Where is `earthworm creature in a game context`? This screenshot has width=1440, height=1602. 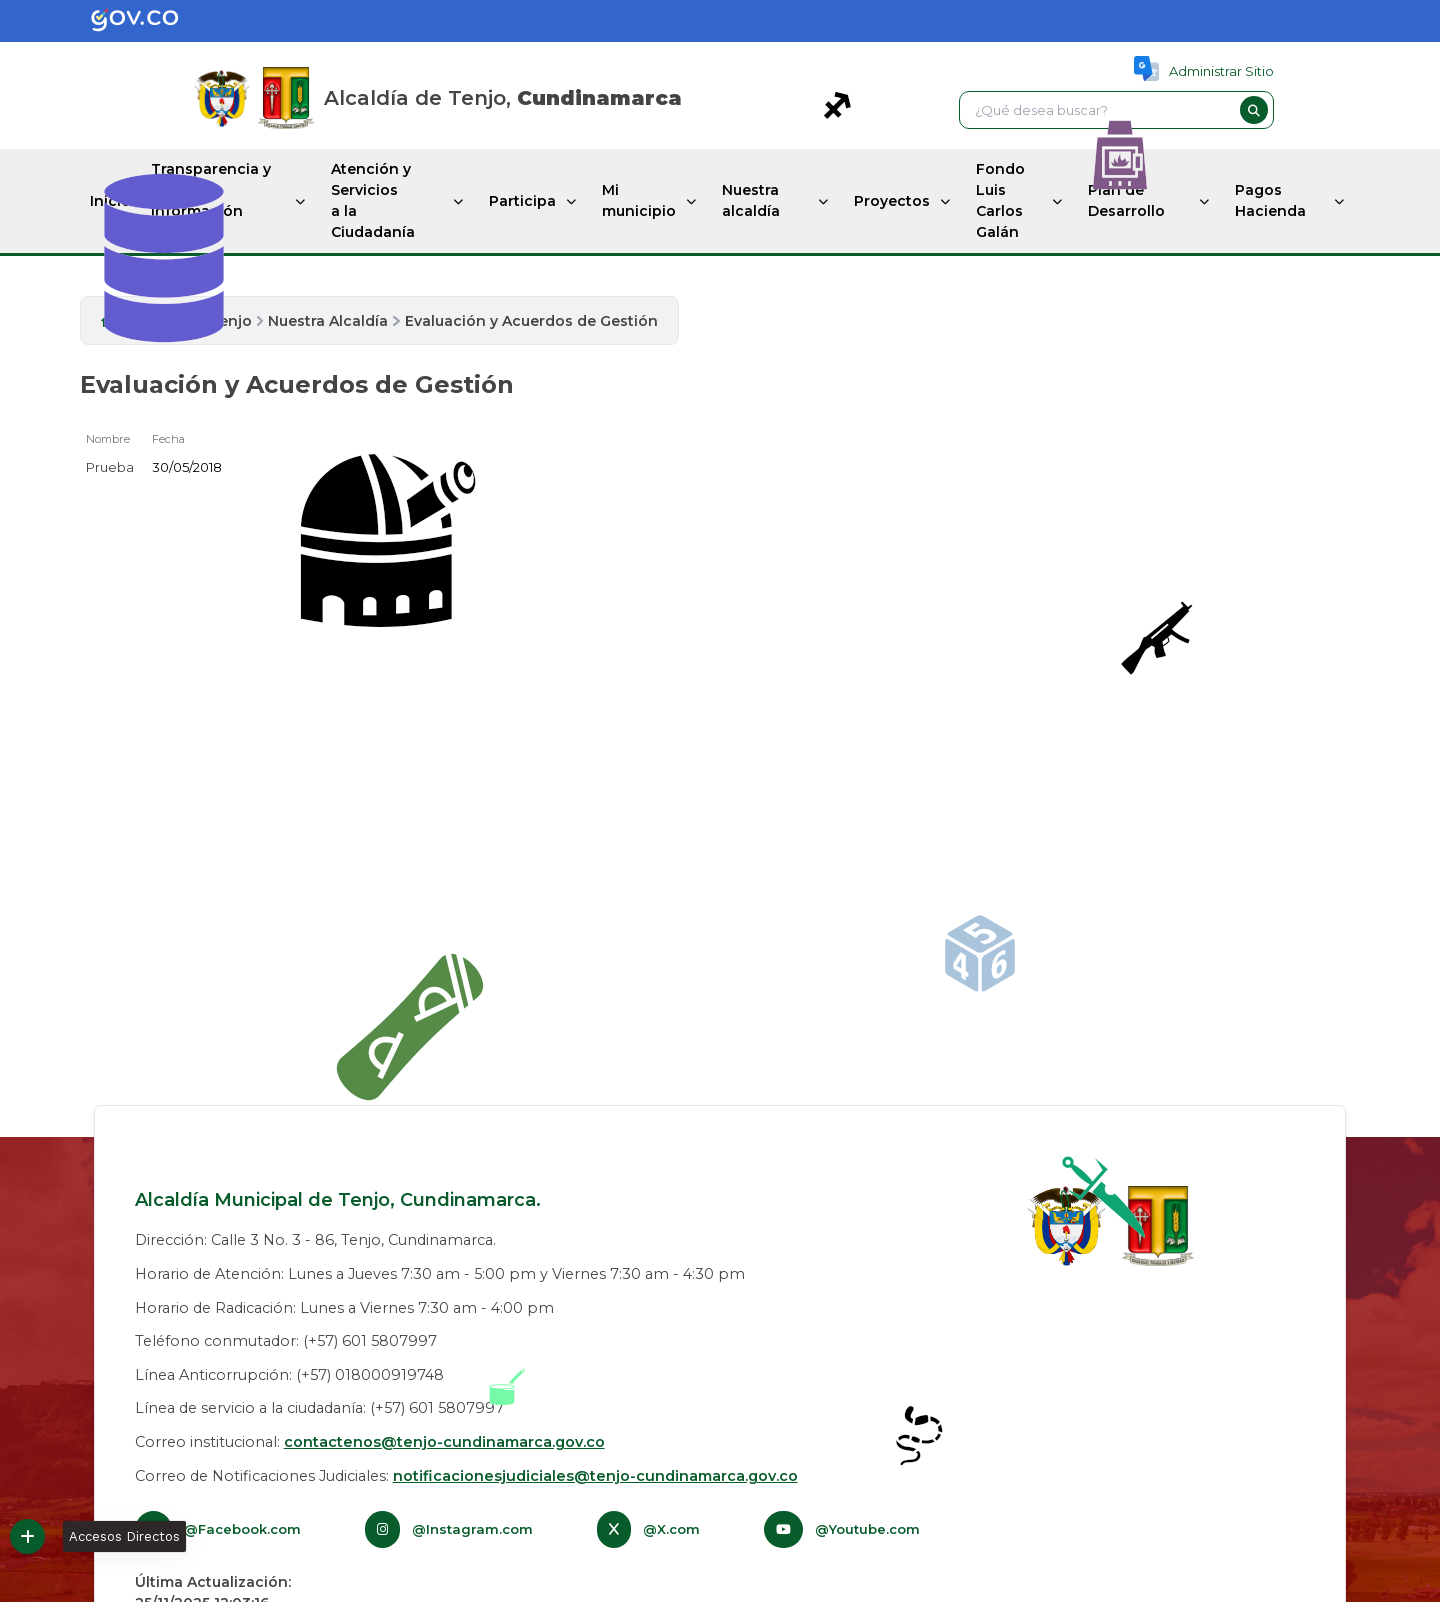 earthworm creature in a game context is located at coordinates (918, 1435).